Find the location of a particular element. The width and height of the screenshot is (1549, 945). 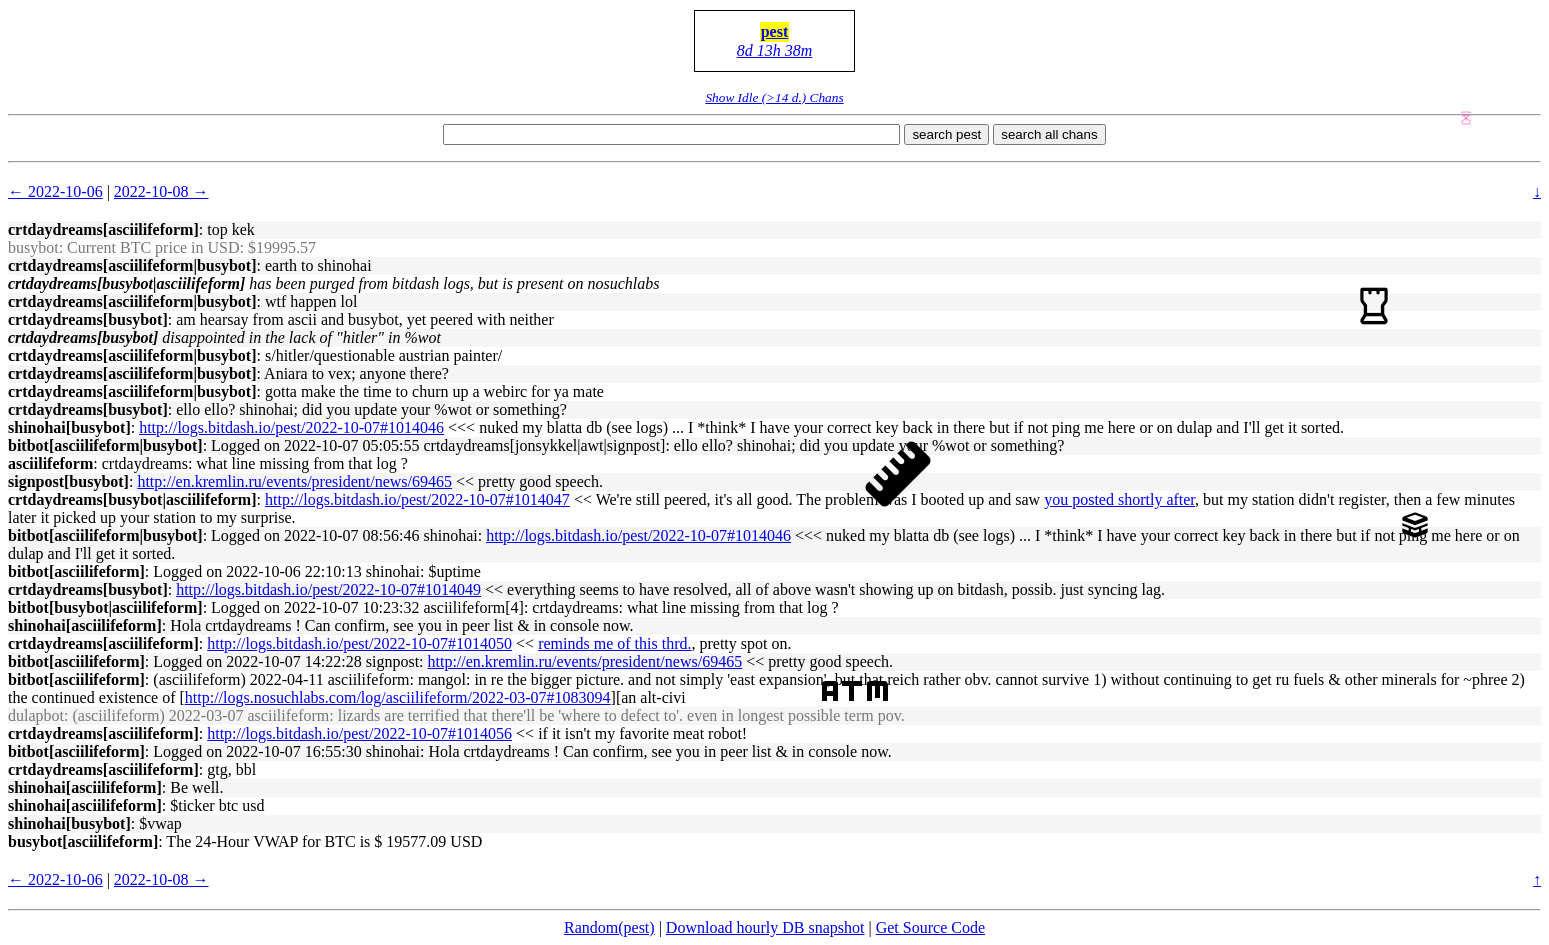

chess game or strategy-related feature is located at coordinates (1374, 306).